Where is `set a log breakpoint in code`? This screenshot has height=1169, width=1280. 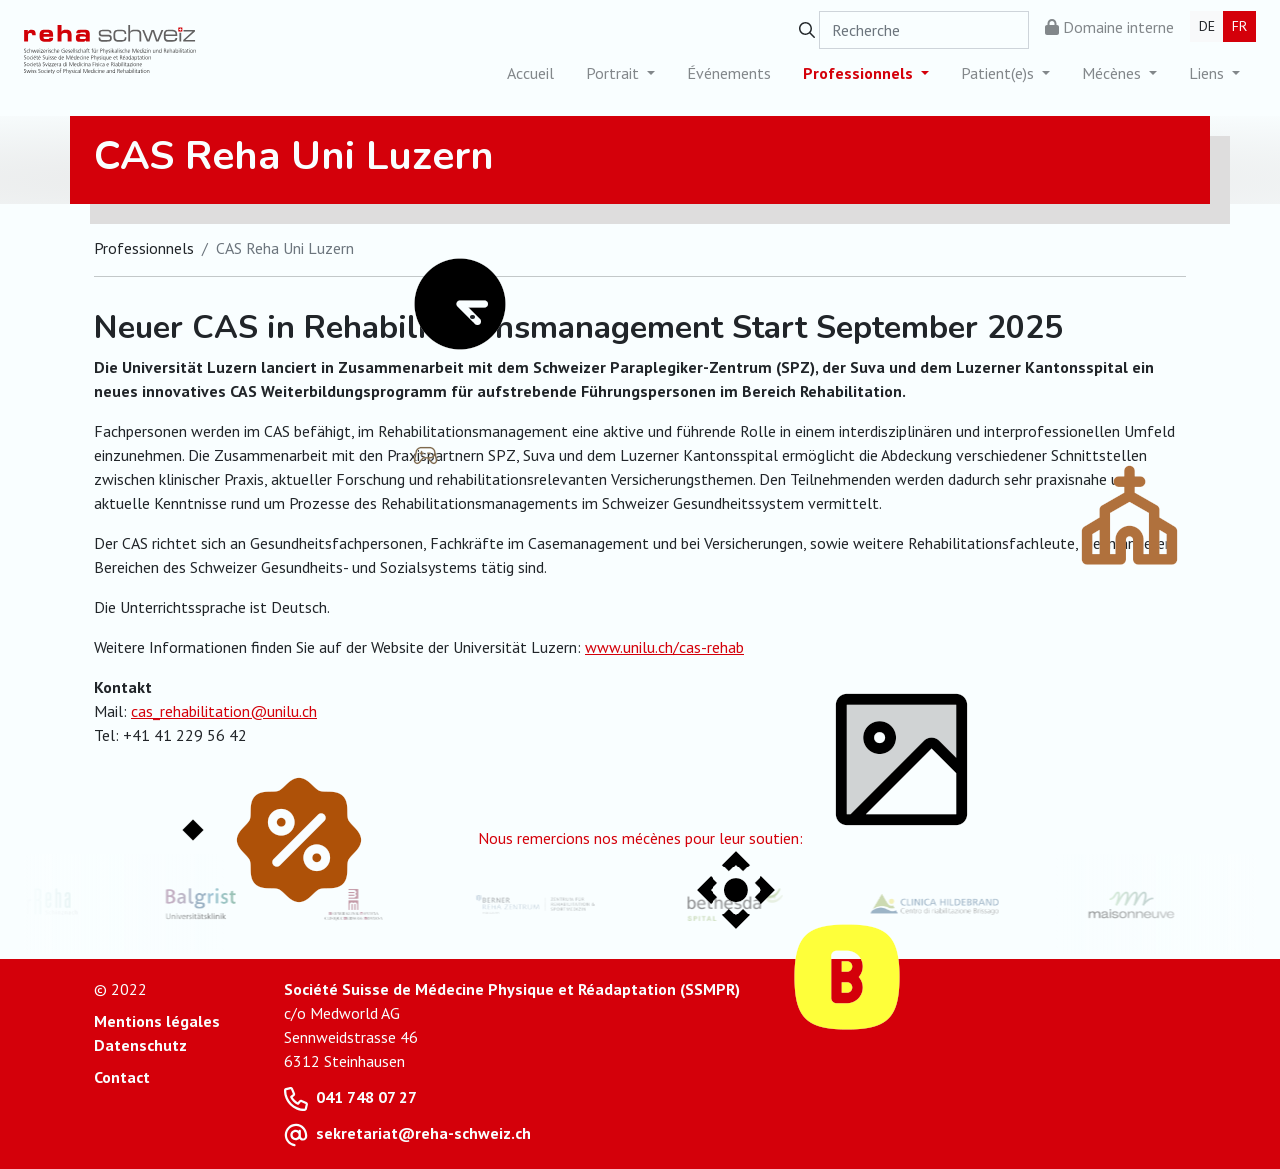
set a log breakpoint in code is located at coordinates (193, 830).